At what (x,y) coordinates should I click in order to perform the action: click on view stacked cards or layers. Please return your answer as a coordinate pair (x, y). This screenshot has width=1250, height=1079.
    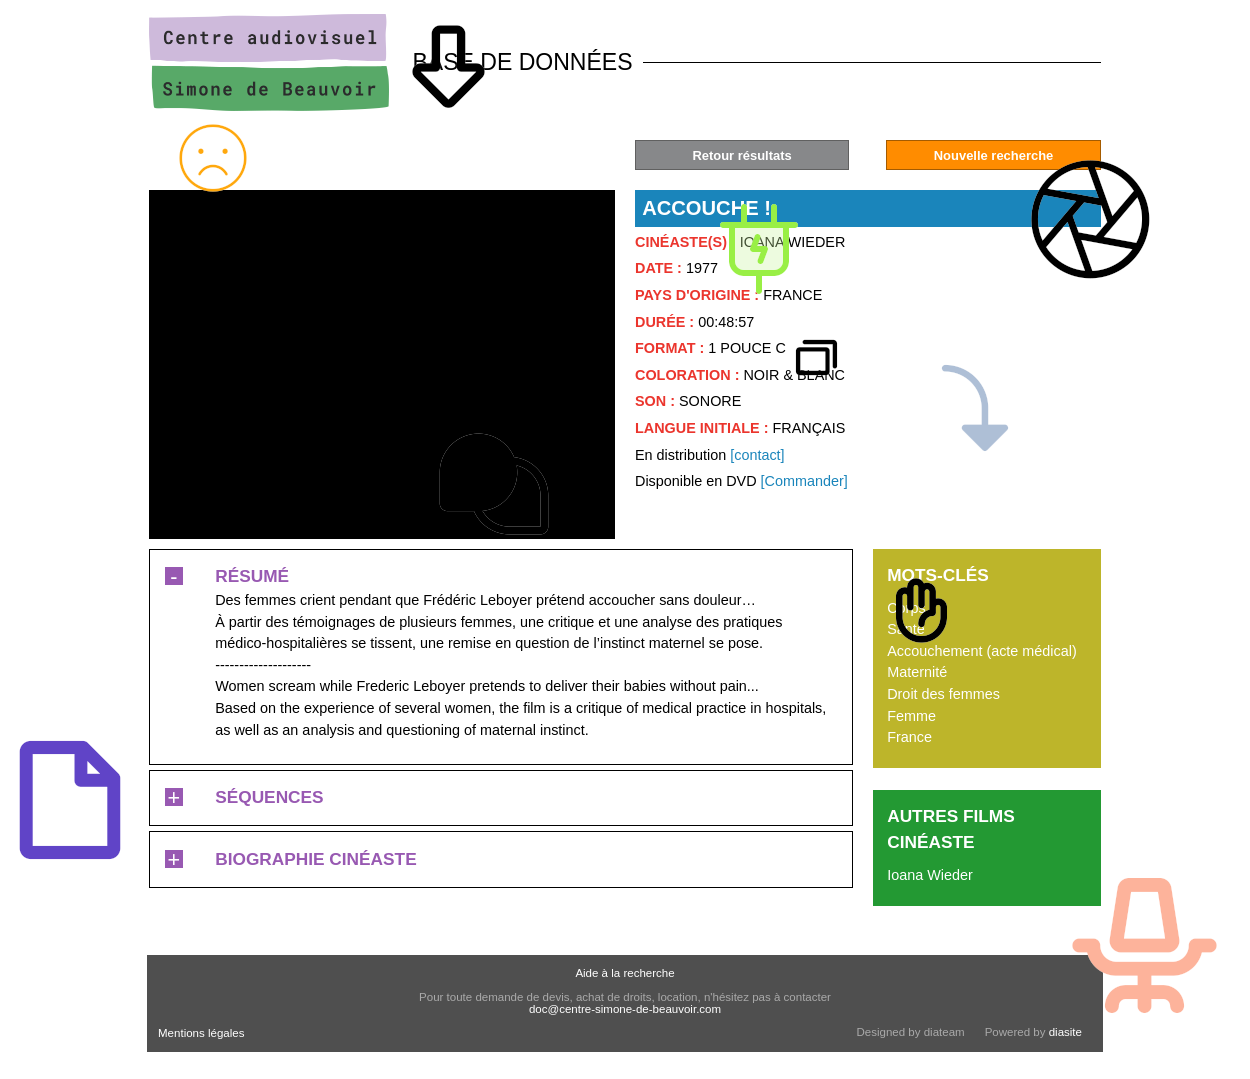
    Looking at the image, I should click on (816, 357).